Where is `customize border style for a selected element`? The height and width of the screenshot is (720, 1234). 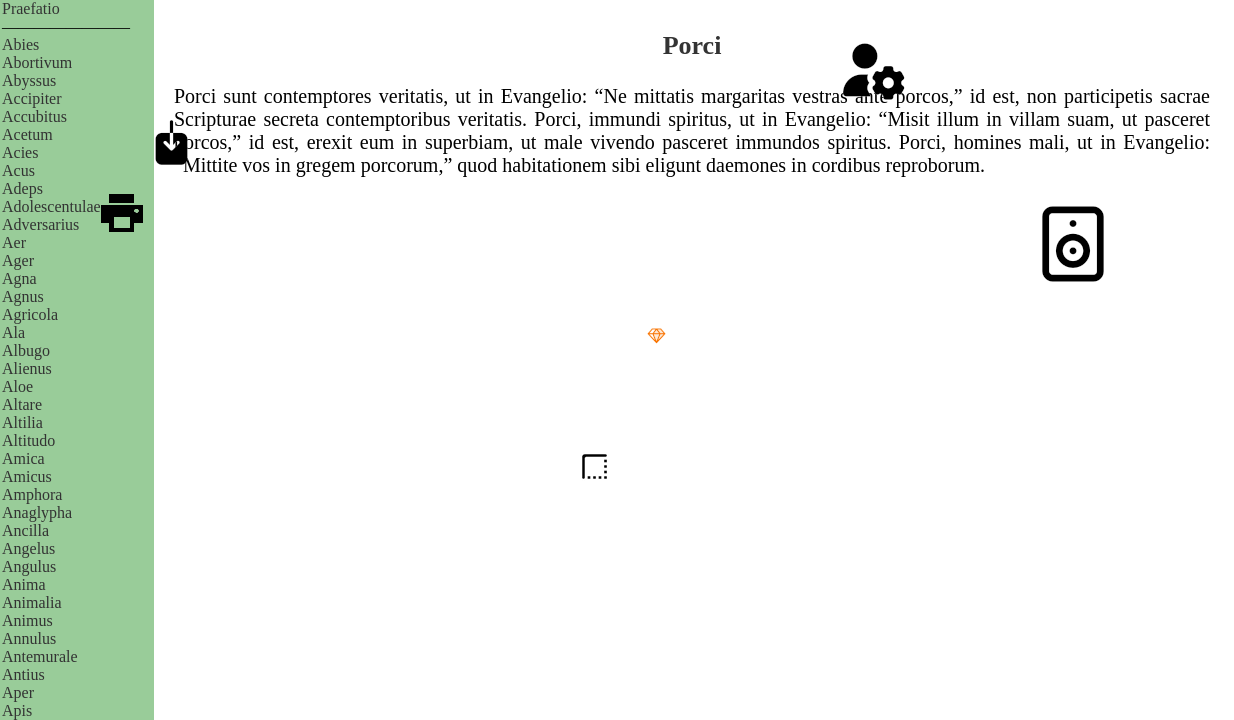
customize border style for a selected element is located at coordinates (594, 466).